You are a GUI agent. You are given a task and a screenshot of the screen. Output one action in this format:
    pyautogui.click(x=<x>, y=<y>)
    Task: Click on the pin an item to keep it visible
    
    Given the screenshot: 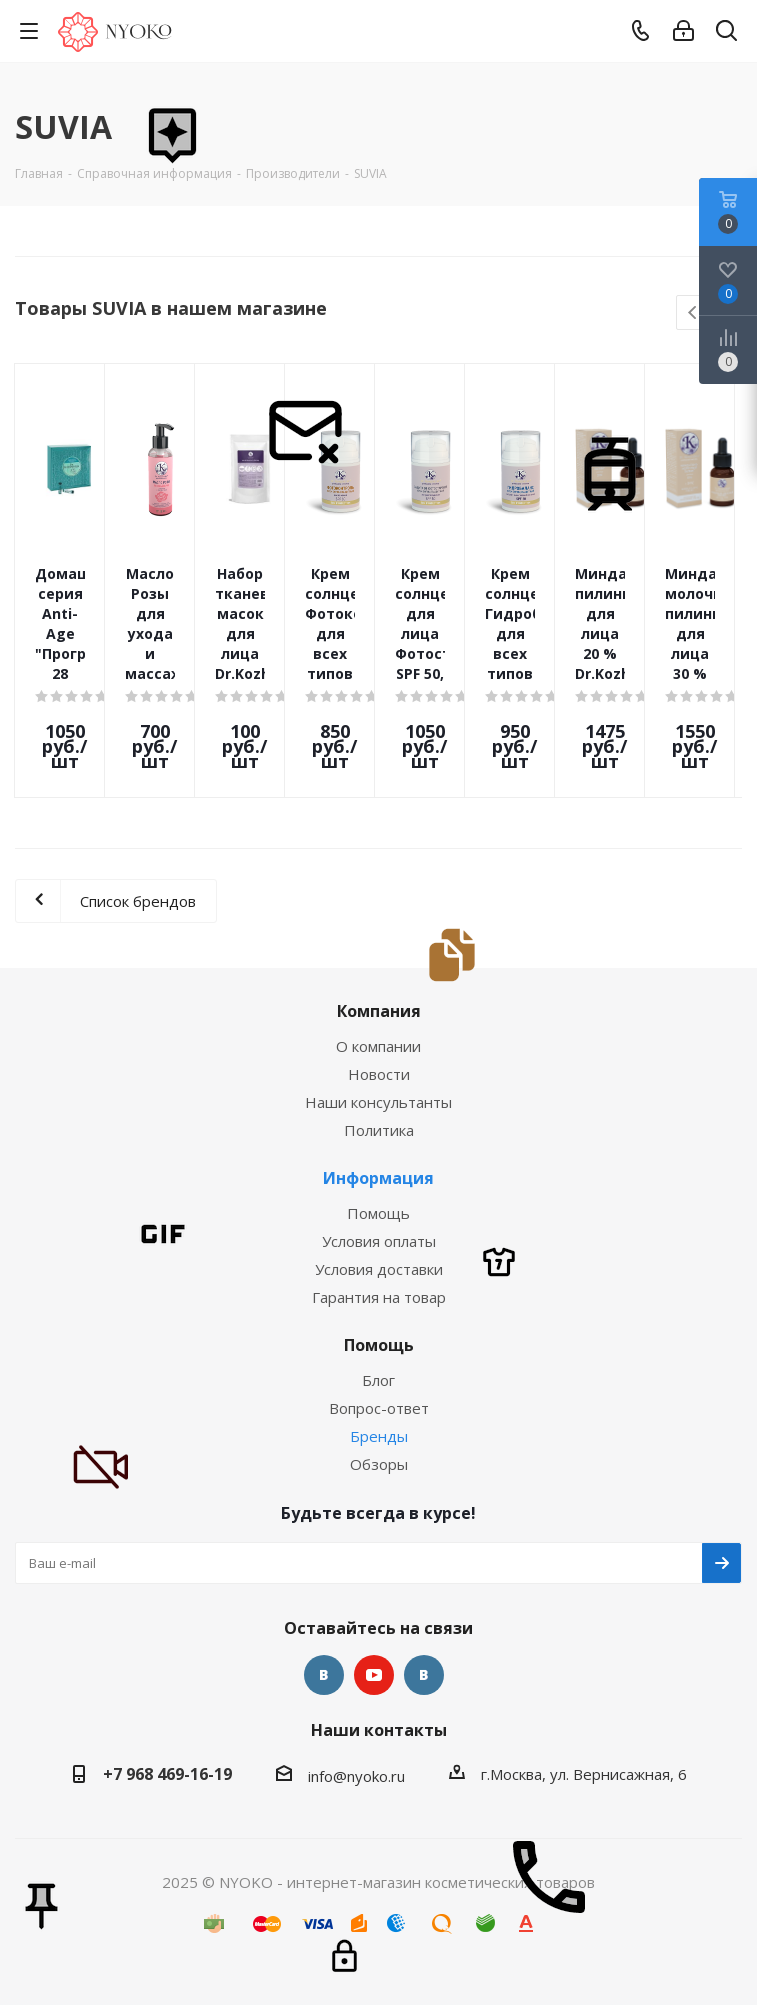 What is the action you would take?
    pyautogui.click(x=41, y=1906)
    